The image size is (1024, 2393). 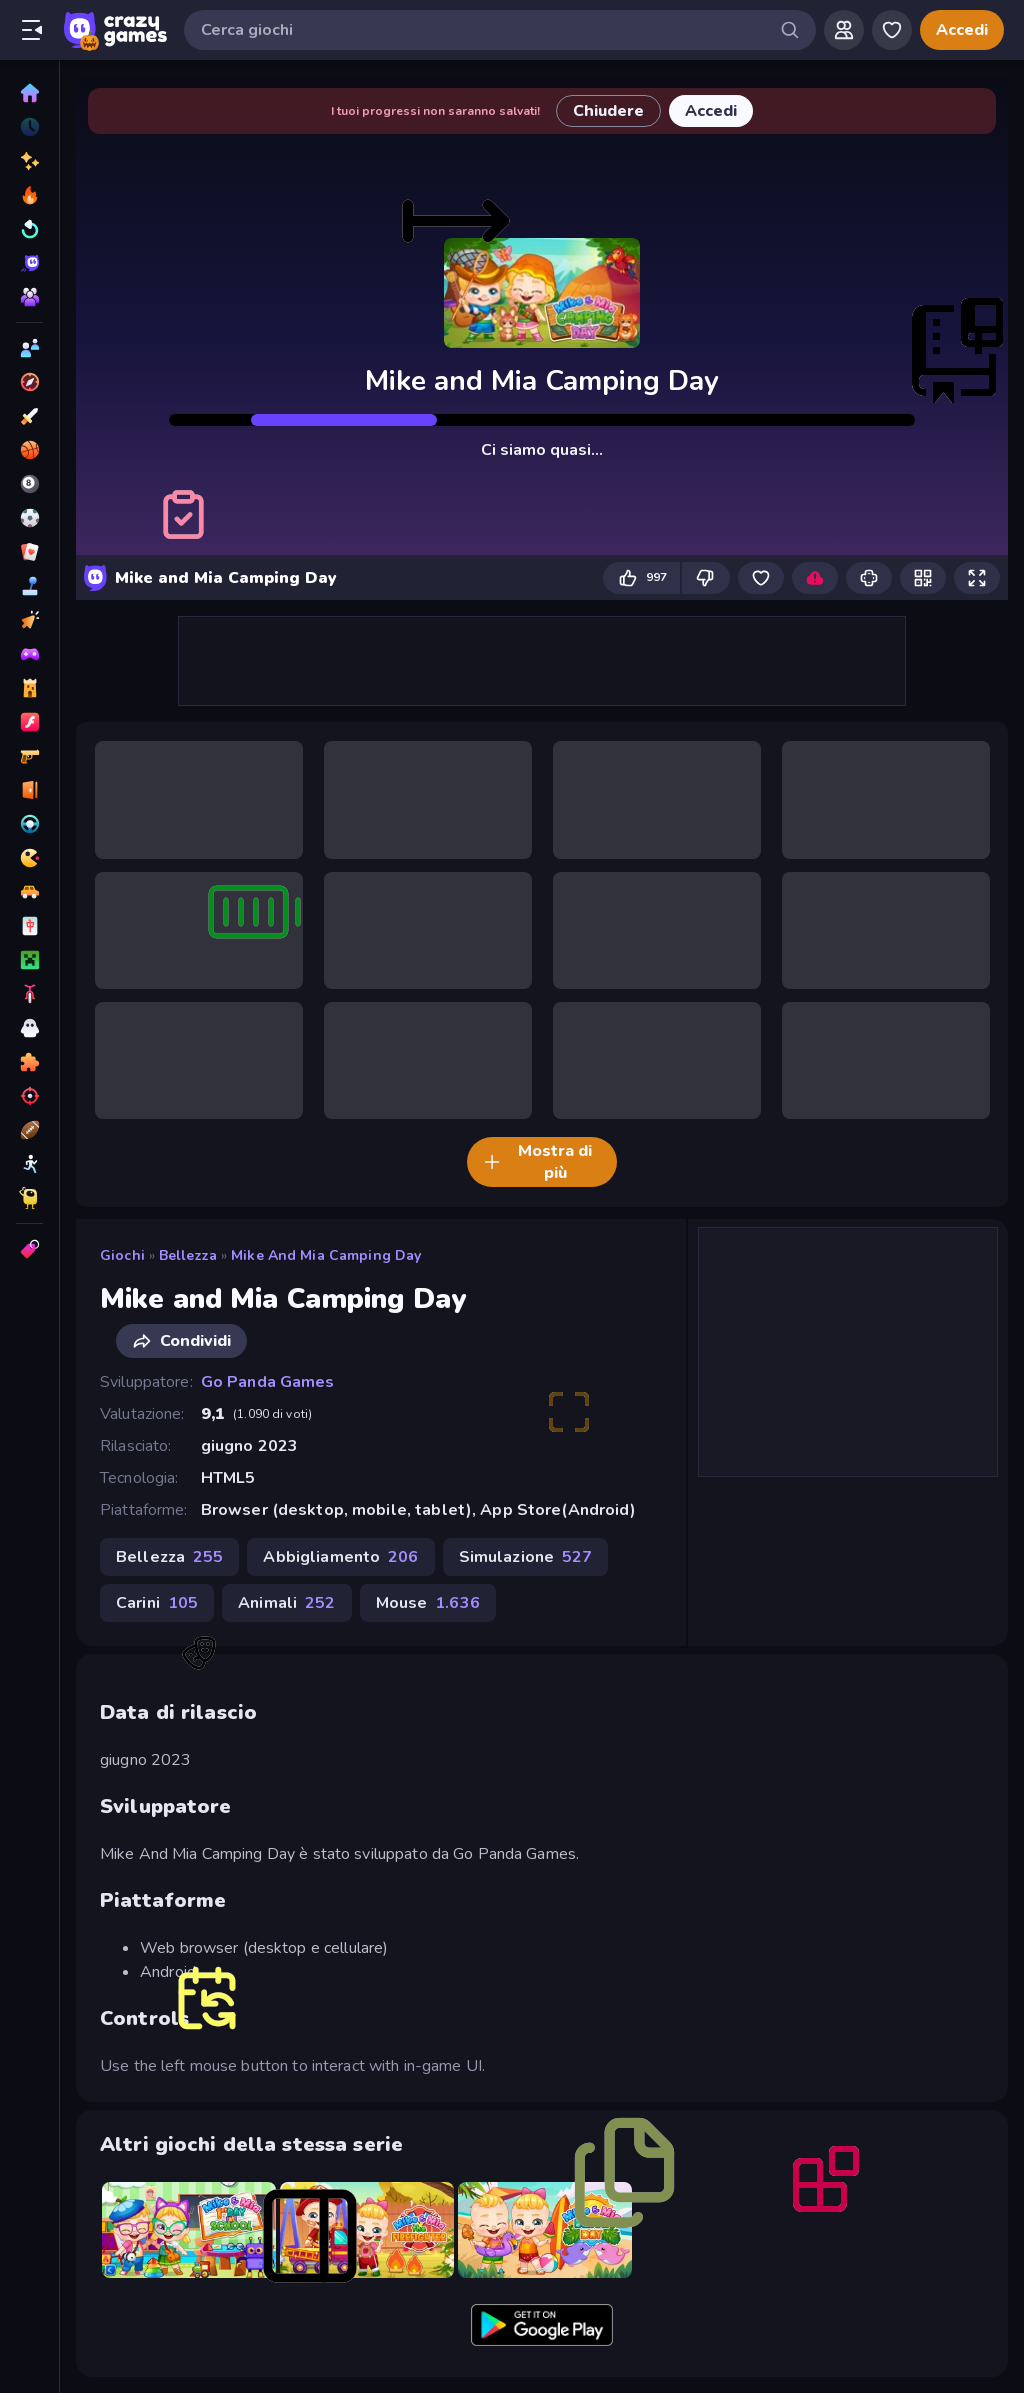 I want to click on indicates battery is fully charged, so click(x=253, y=912).